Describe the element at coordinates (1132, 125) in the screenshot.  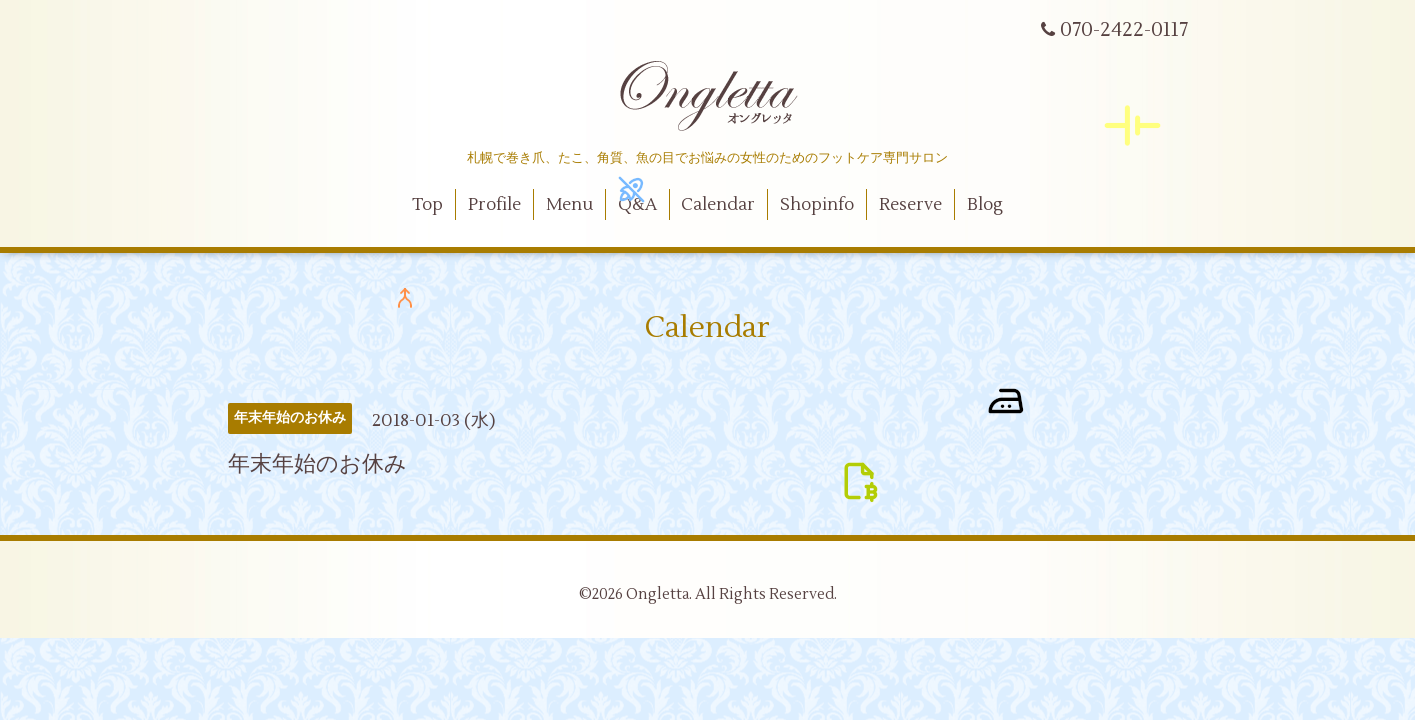
I see `represents a battery or power cell in a circuit diagram` at that location.